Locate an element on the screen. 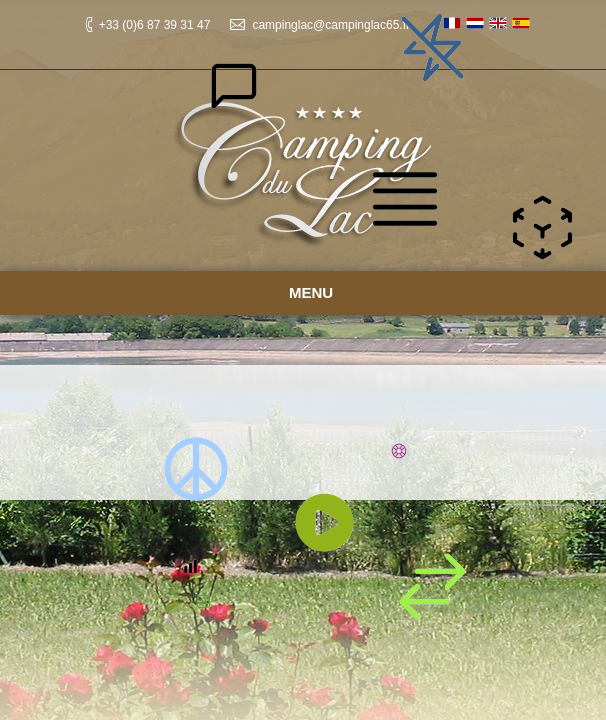 The image size is (606, 720). navigate to the next item diagonally is located at coordinates (203, 601).